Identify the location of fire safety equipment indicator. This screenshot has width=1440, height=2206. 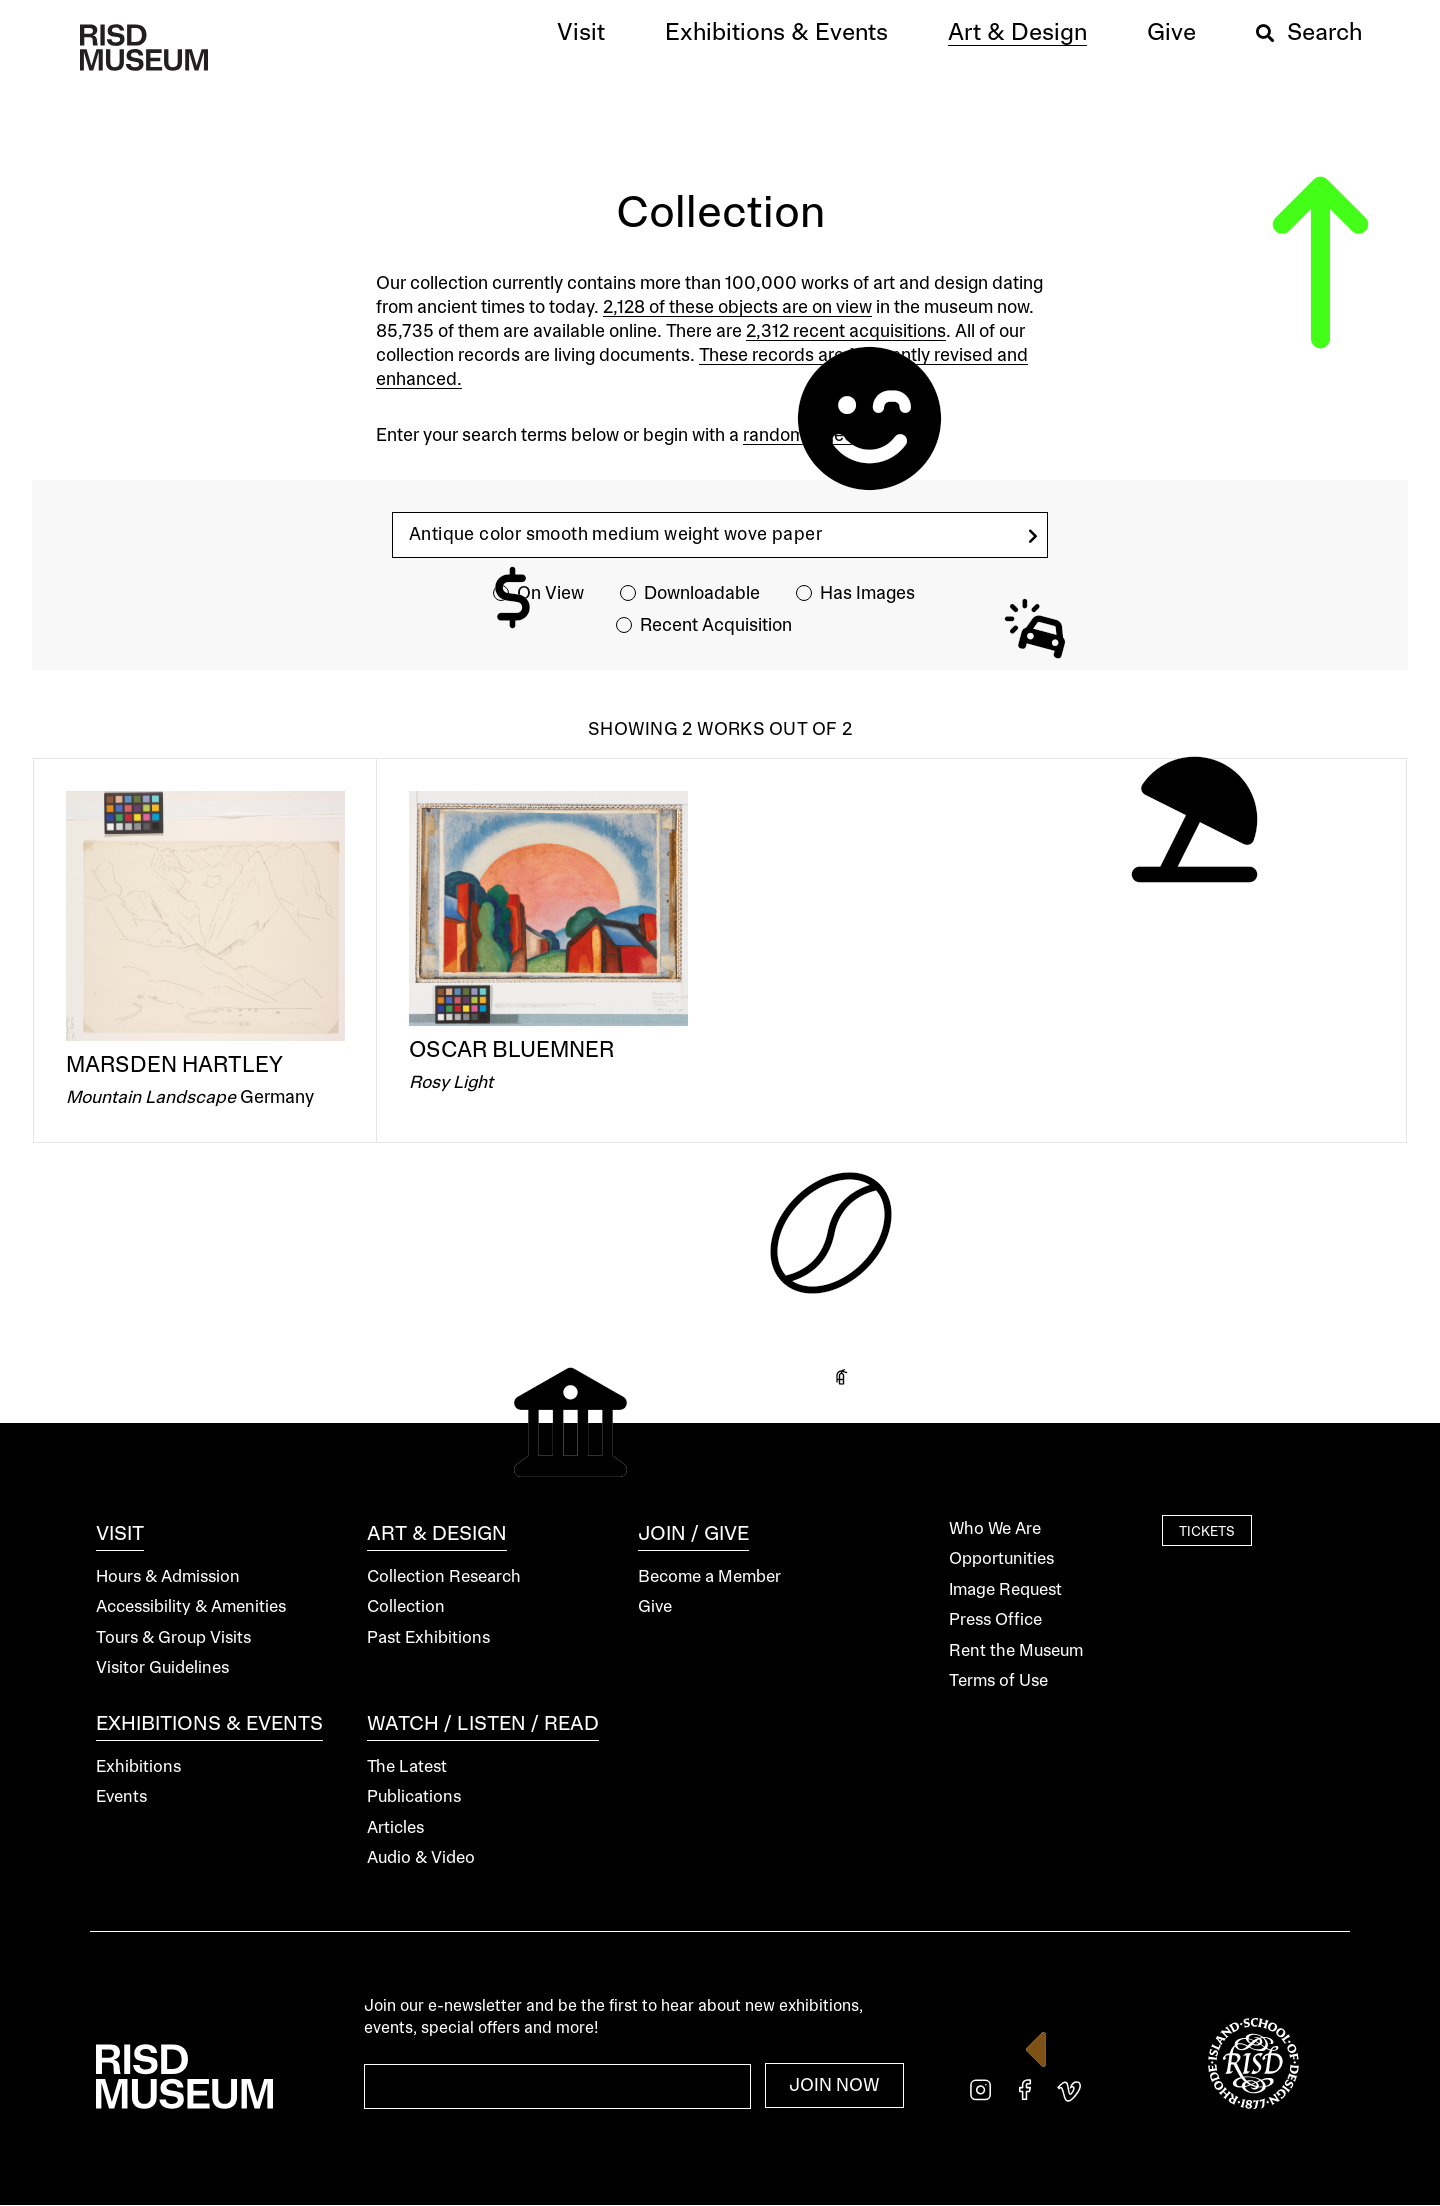
(841, 1377).